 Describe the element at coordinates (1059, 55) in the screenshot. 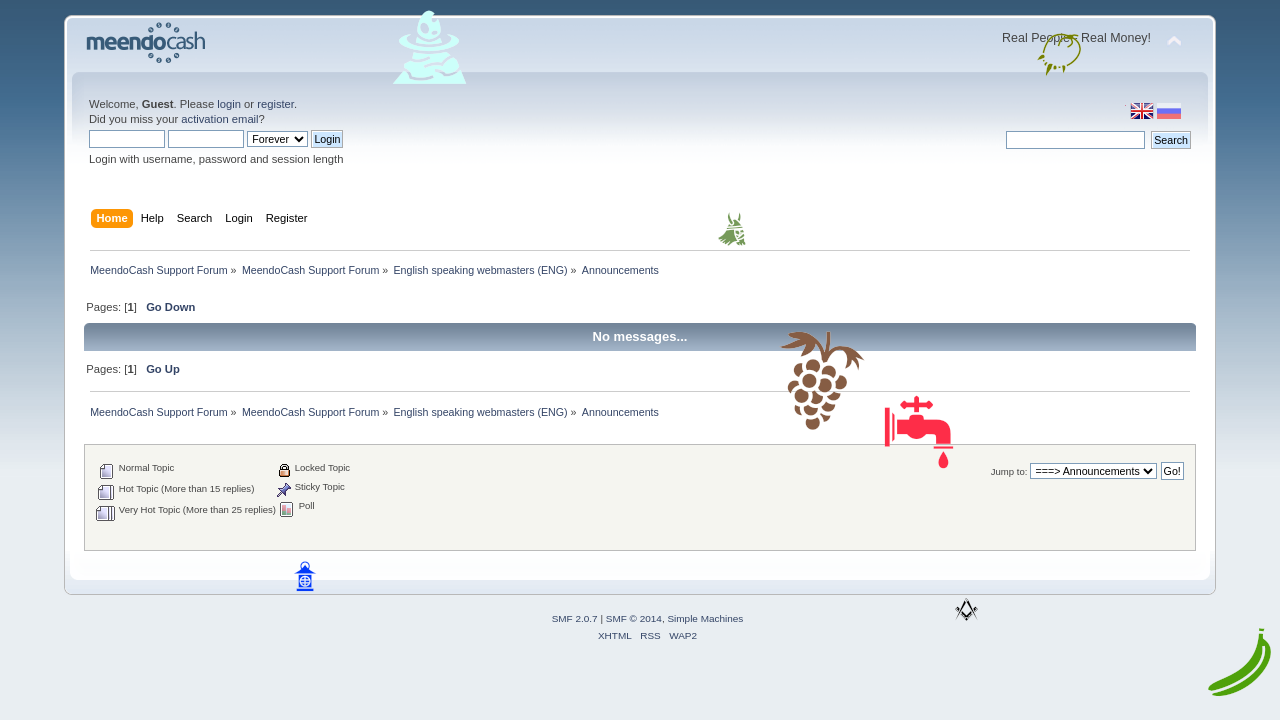

I see `equip a tribal or primitive accessory` at that location.